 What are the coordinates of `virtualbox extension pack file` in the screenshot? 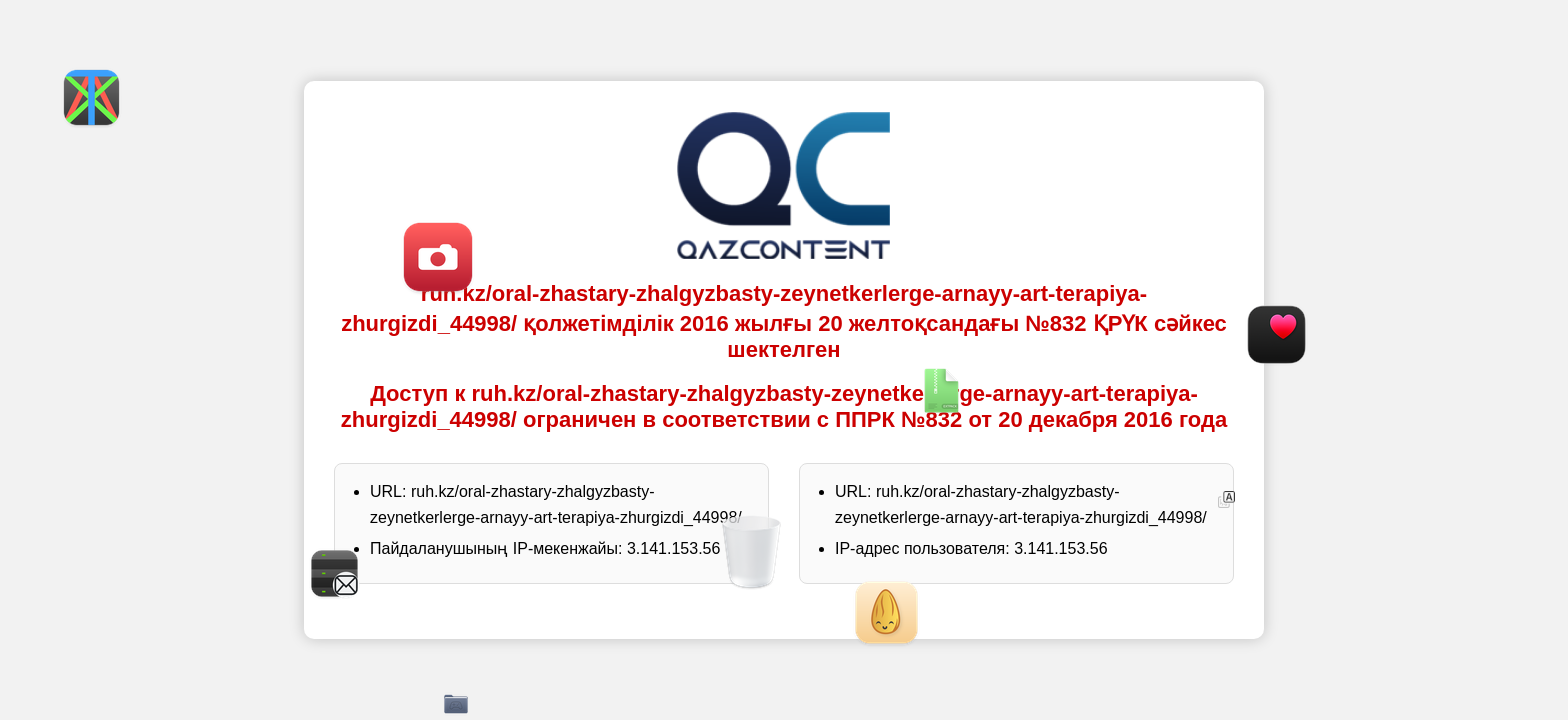 It's located at (941, 391).